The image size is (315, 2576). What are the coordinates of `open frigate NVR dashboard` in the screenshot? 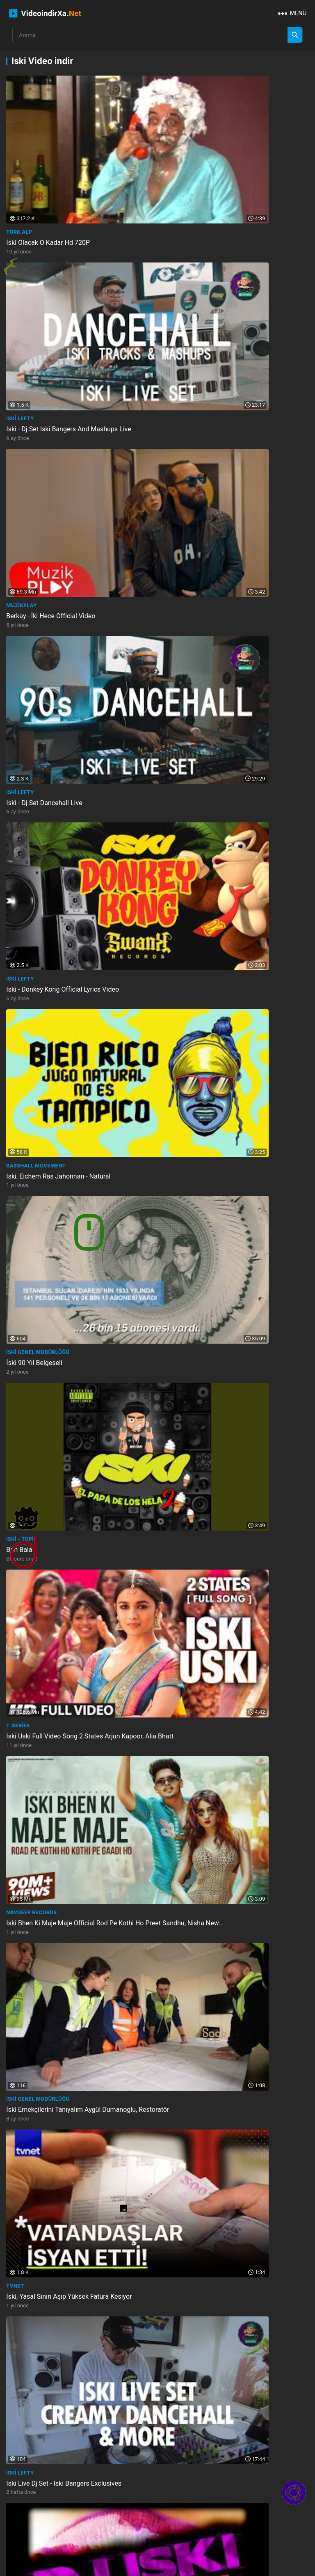 It's located at (11, 267).